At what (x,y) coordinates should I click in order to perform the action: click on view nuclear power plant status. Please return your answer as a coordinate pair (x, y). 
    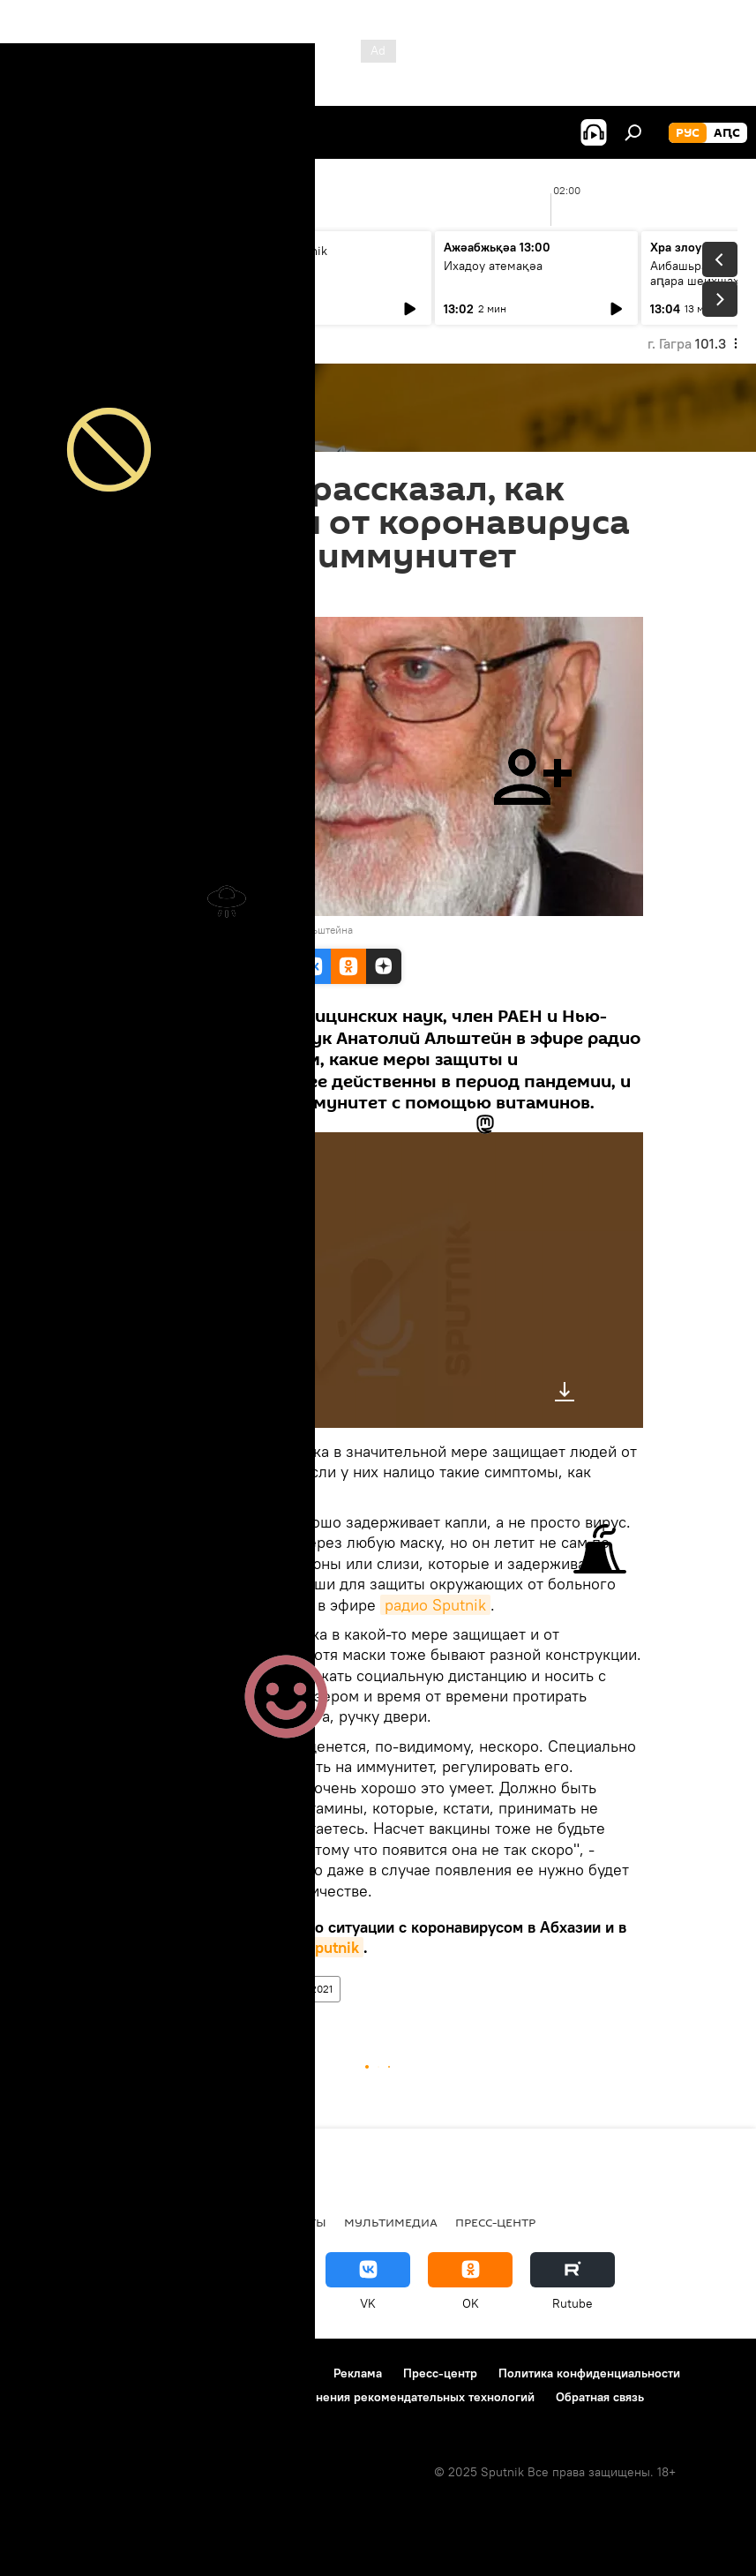
    Looking at the image, I should click on (600, 1552).